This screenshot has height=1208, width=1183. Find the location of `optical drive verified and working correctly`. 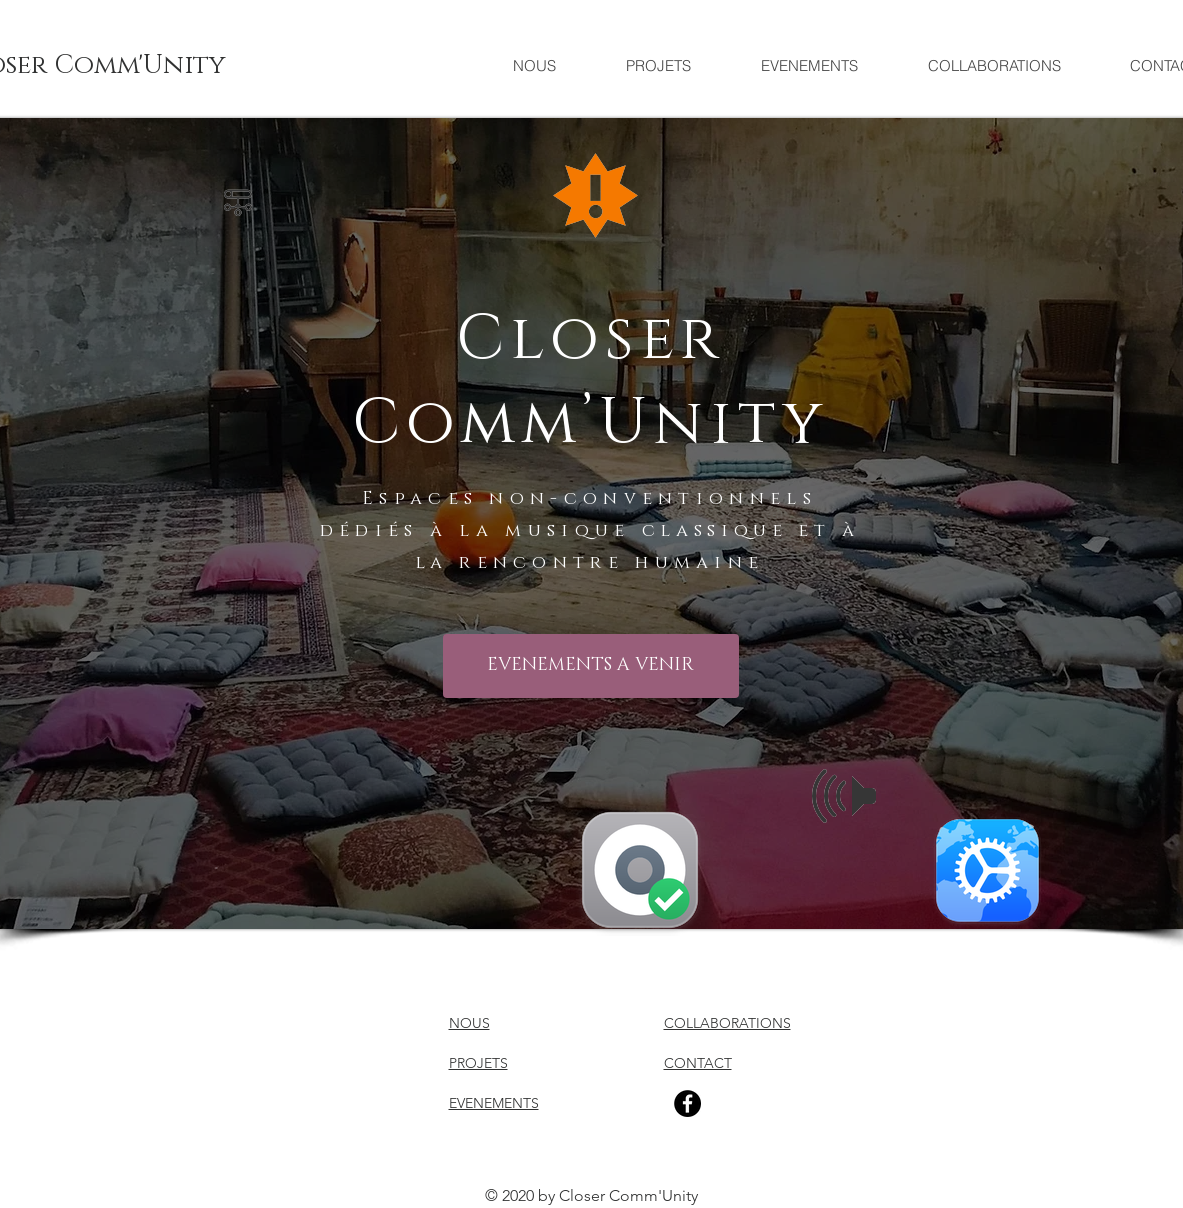

optical drive verified and working correctly is located at coordinates (640, 872).